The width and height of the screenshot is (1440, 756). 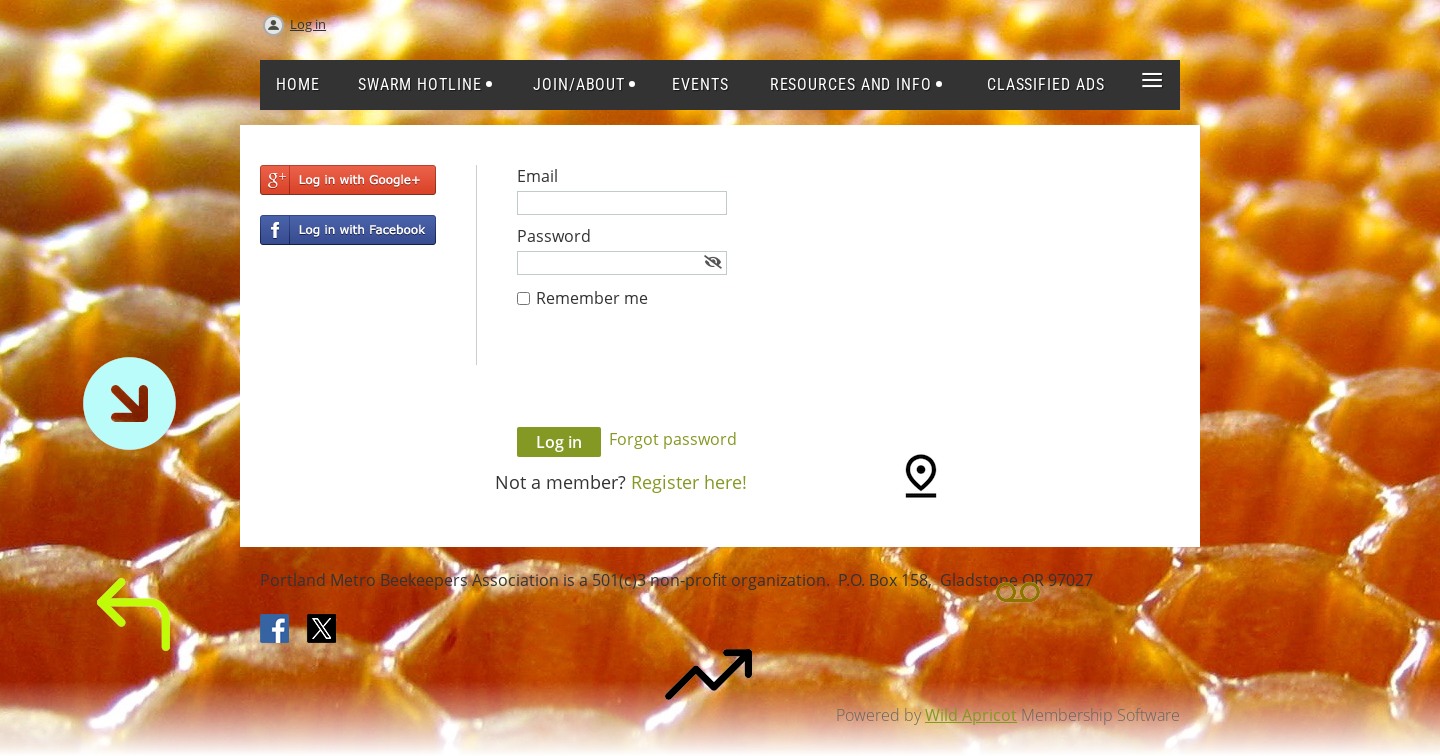 What do you see at coordinates (1018, 593) in the screenshot?
I see `access voicemail messages` at bounding box center [1018, 593].